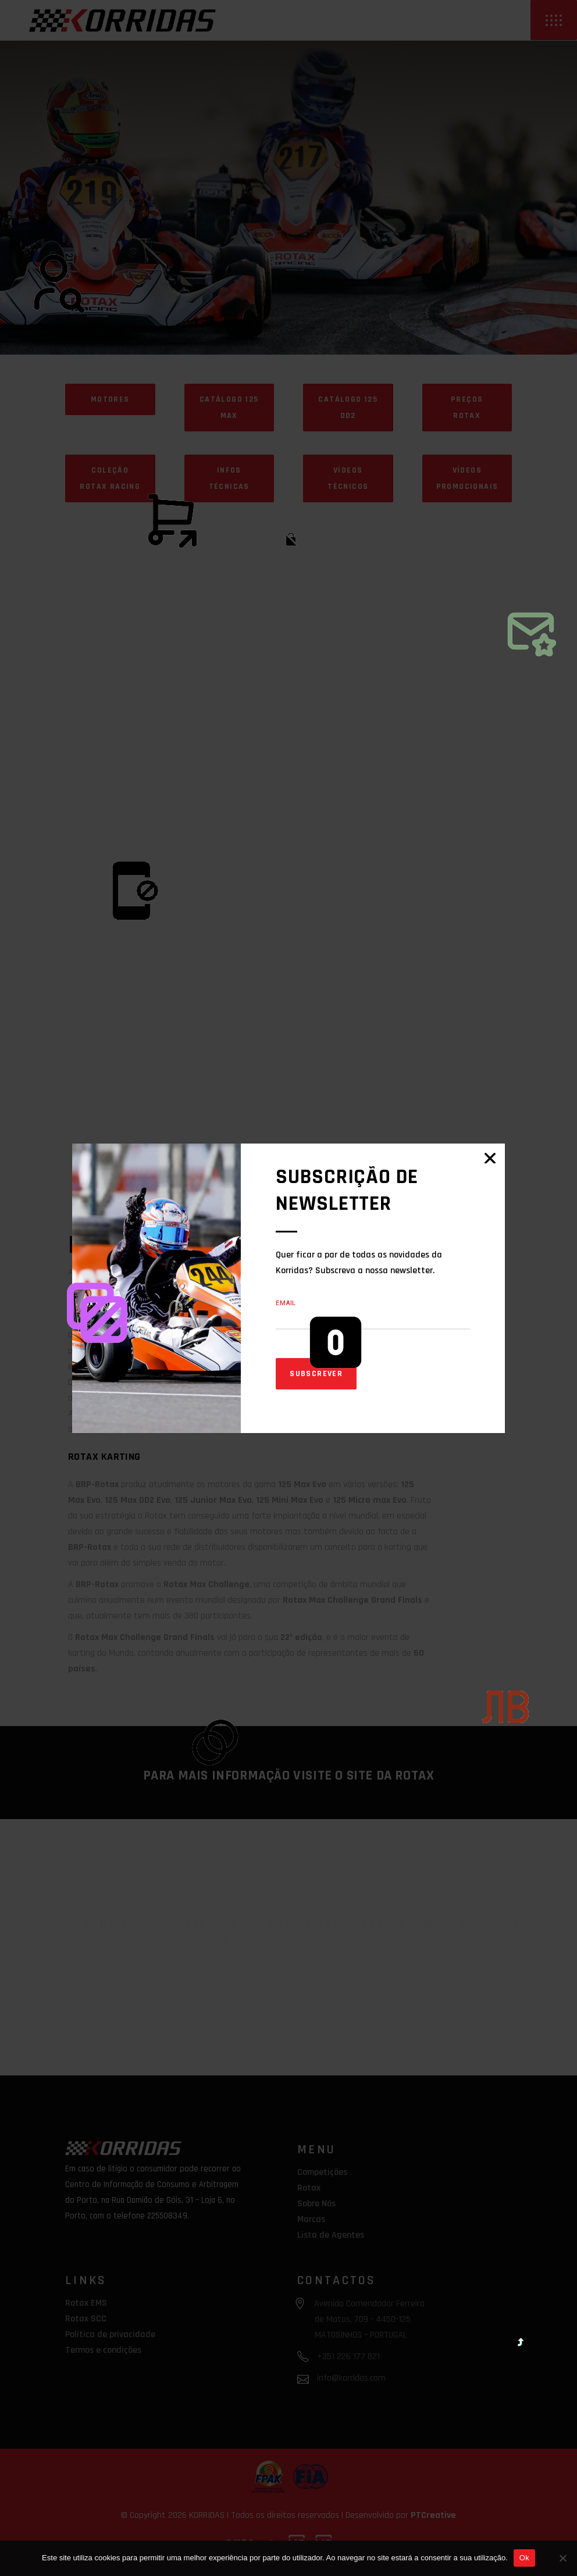 The height and width of the screenshot is (2576, 577). What do you see at coordinates (336, 1342) in the screenshot?
I see `indicates the letter "o" or zero value` at bounding box center [336, 1342].